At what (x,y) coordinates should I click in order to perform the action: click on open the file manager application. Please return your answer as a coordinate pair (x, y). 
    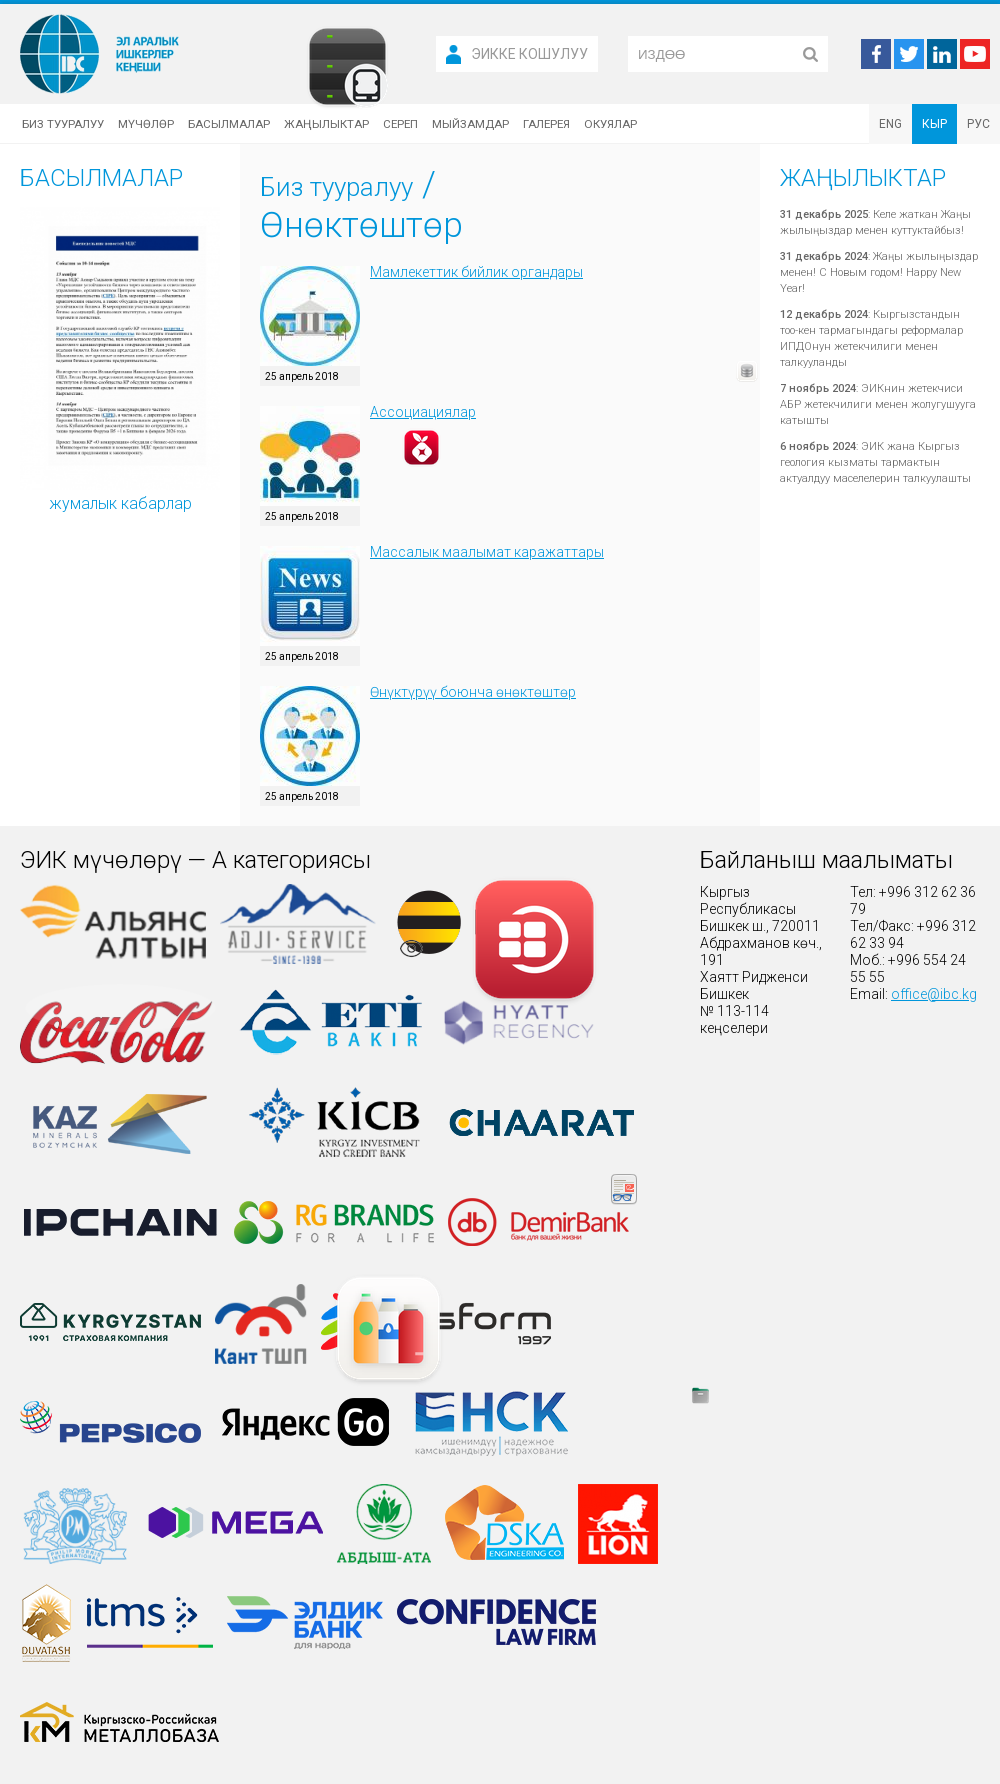
    Looking at the image, I should click on (700, 1395).